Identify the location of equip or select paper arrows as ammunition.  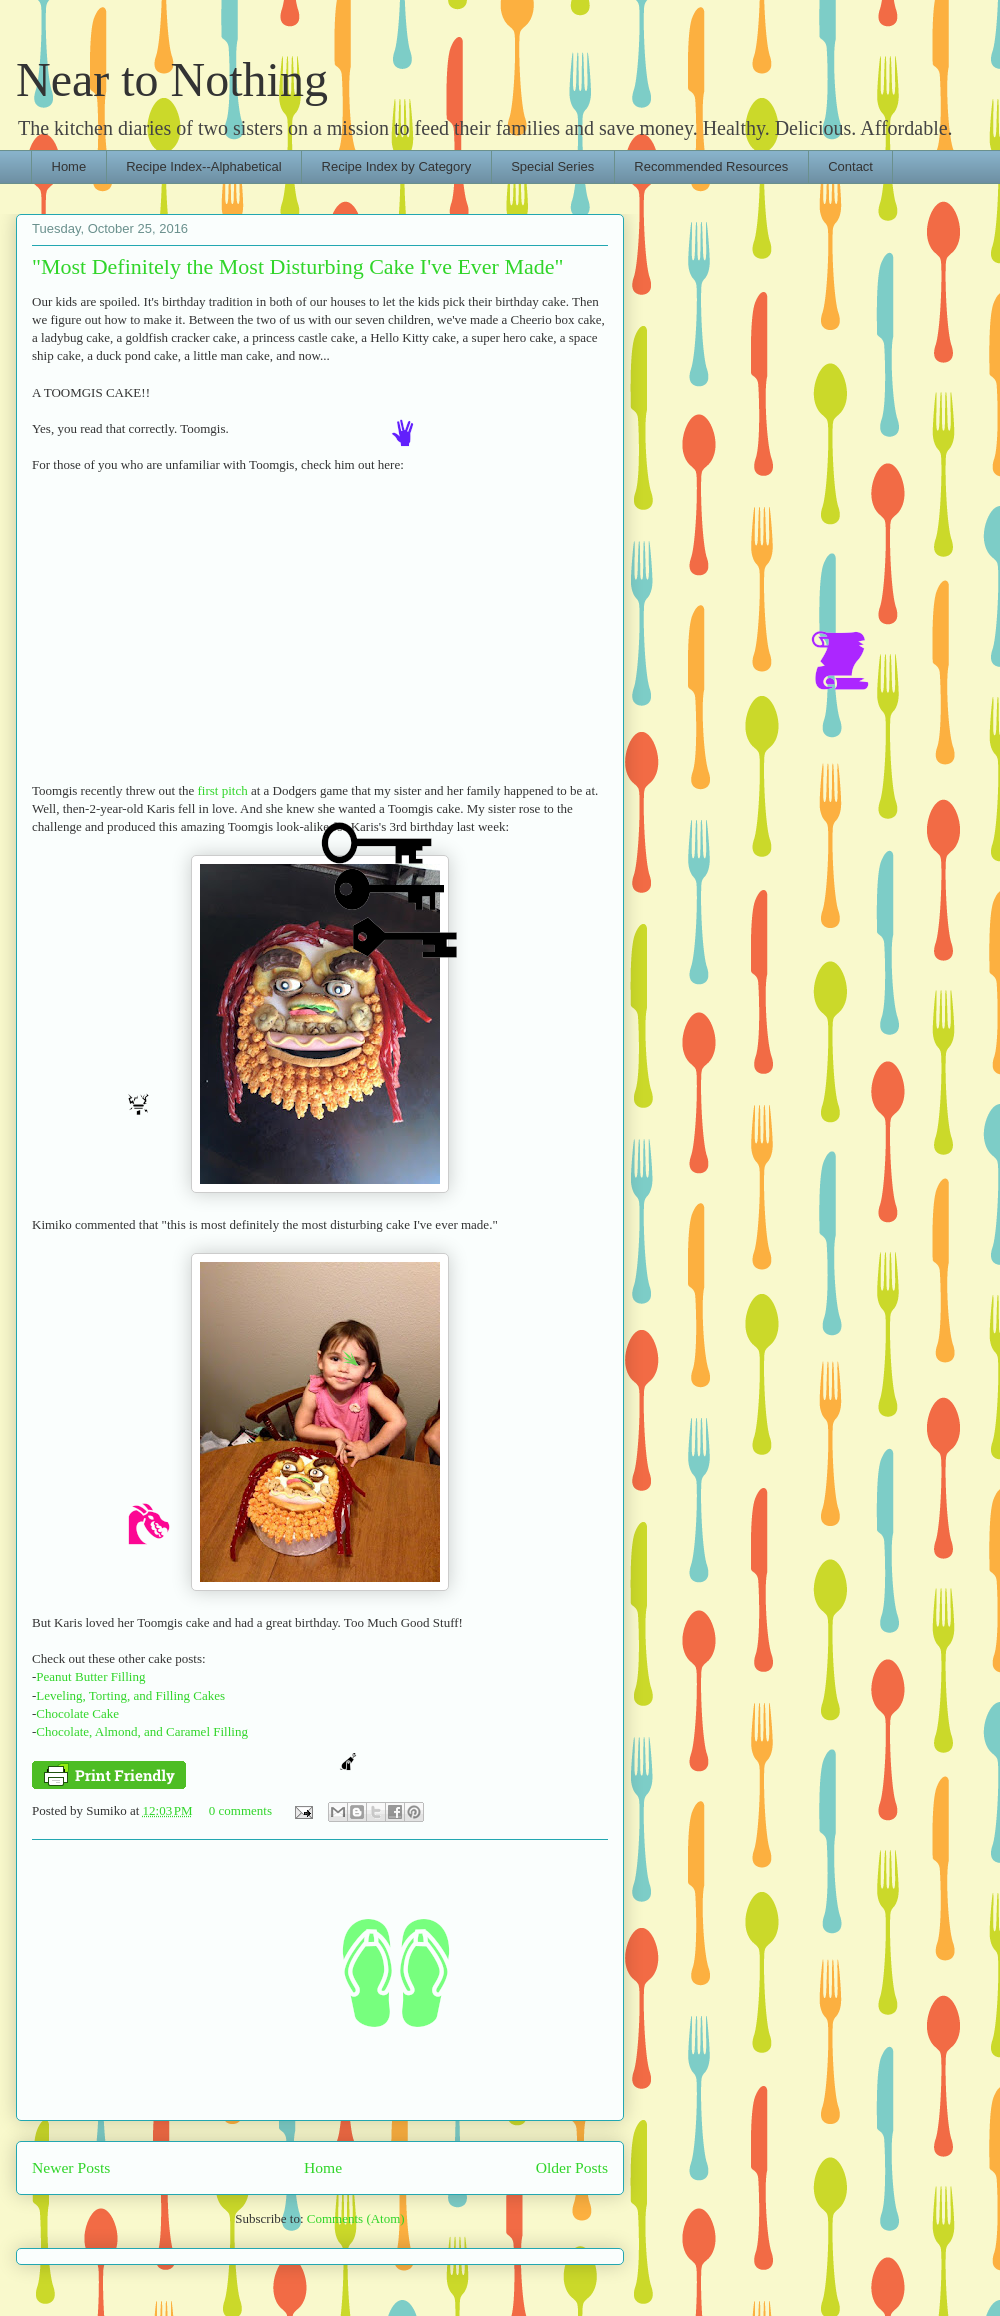
(350, 1358).